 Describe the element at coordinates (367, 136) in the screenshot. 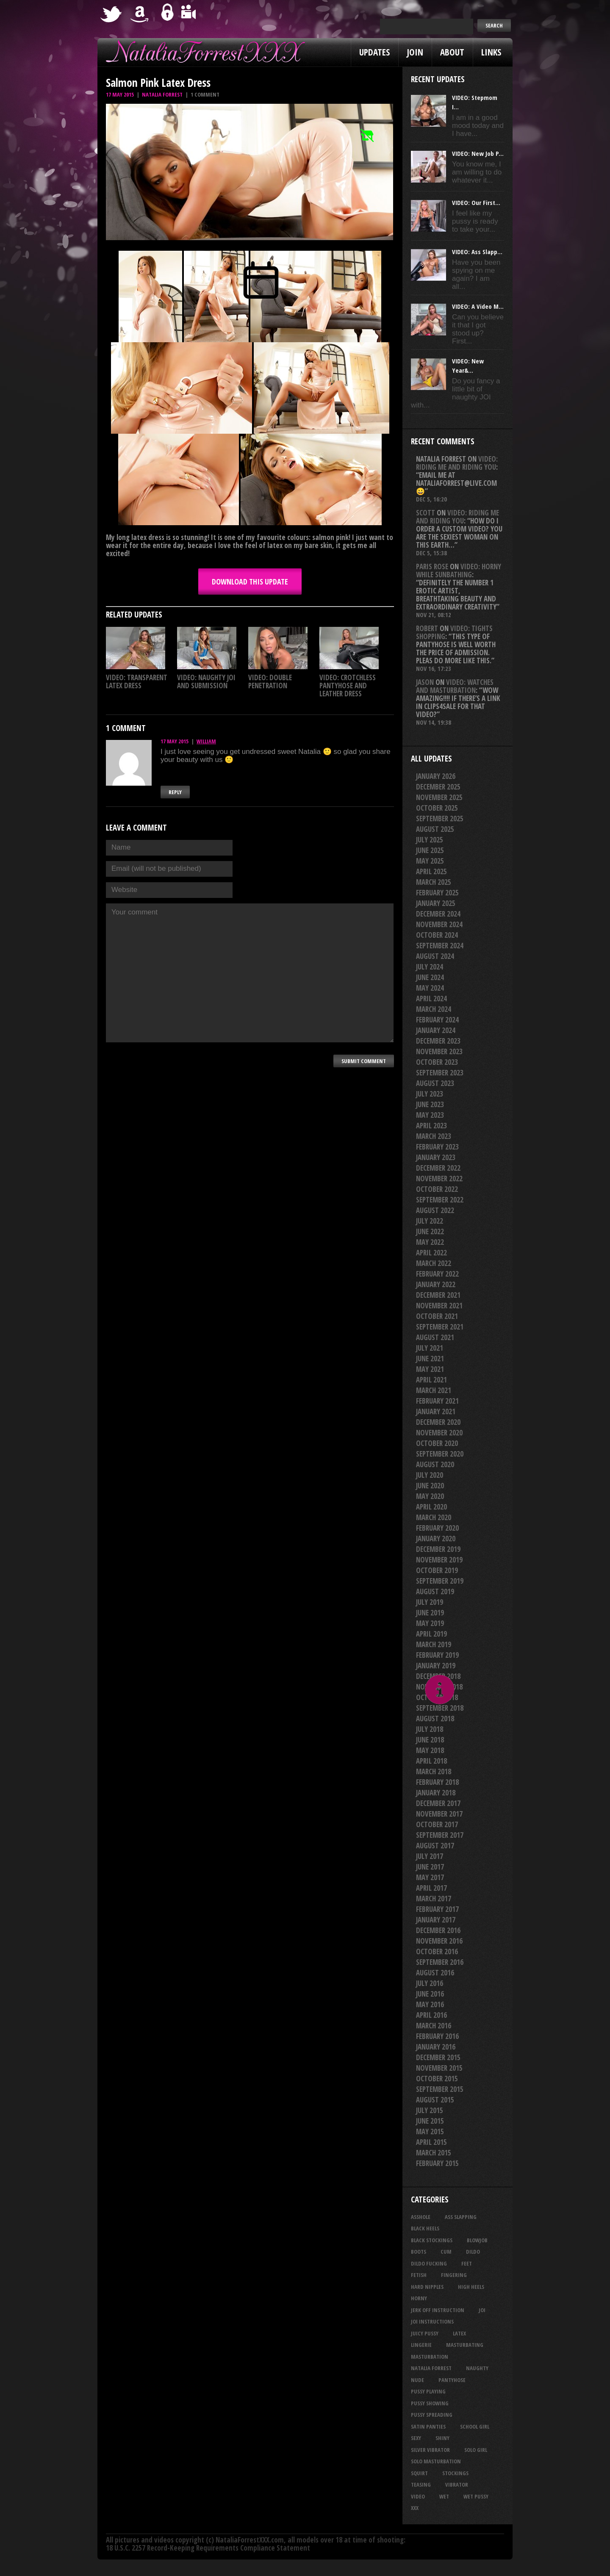

I see `indicates a closed or unavailable shop` at that location.